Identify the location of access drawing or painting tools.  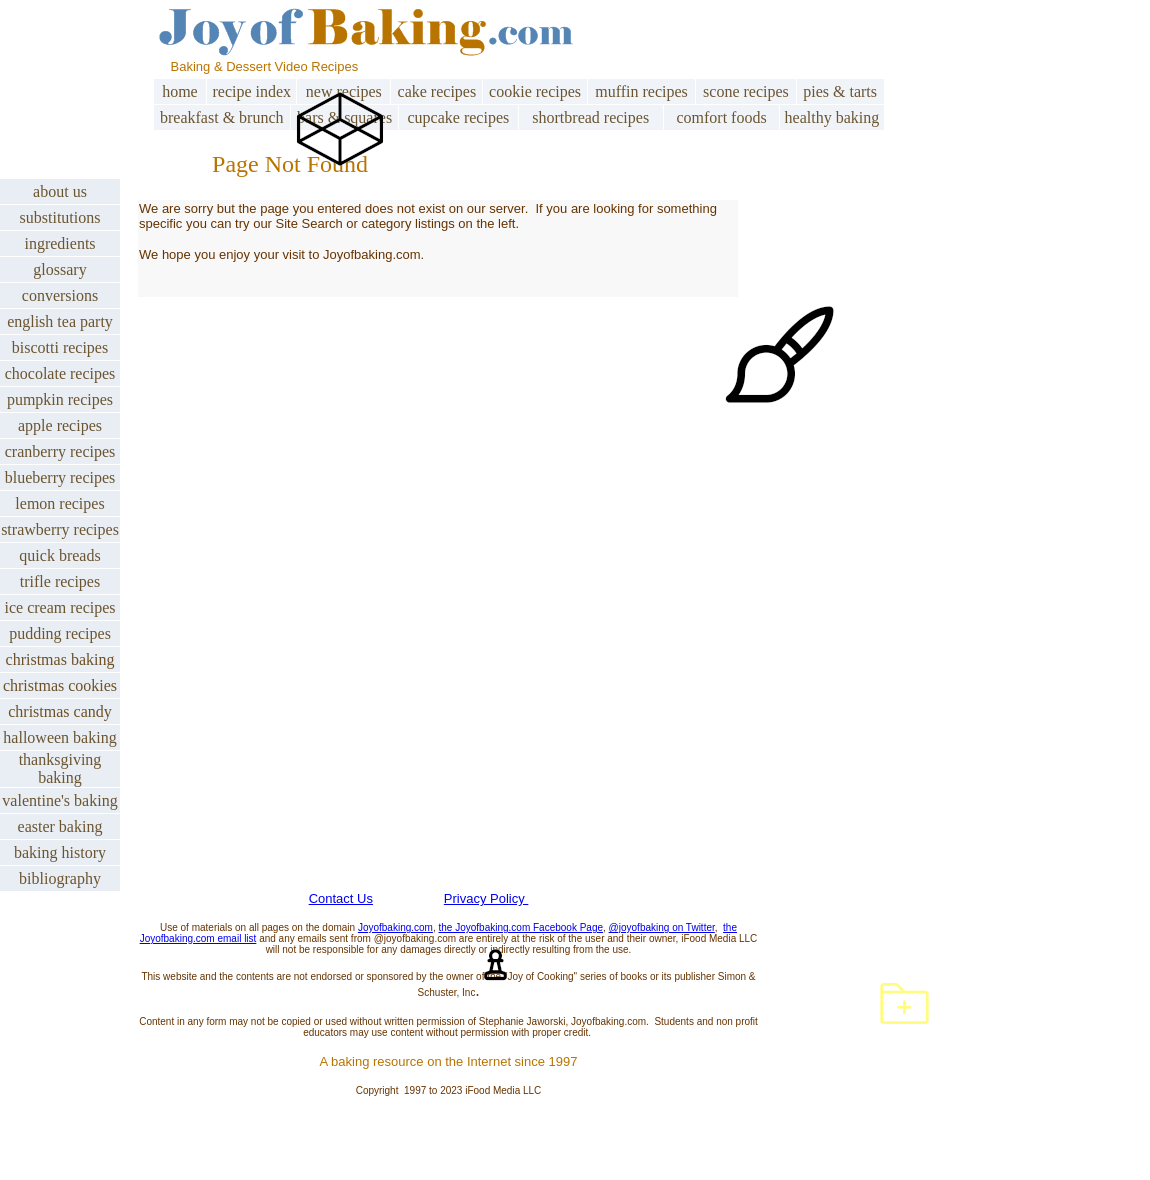
(783, 356).